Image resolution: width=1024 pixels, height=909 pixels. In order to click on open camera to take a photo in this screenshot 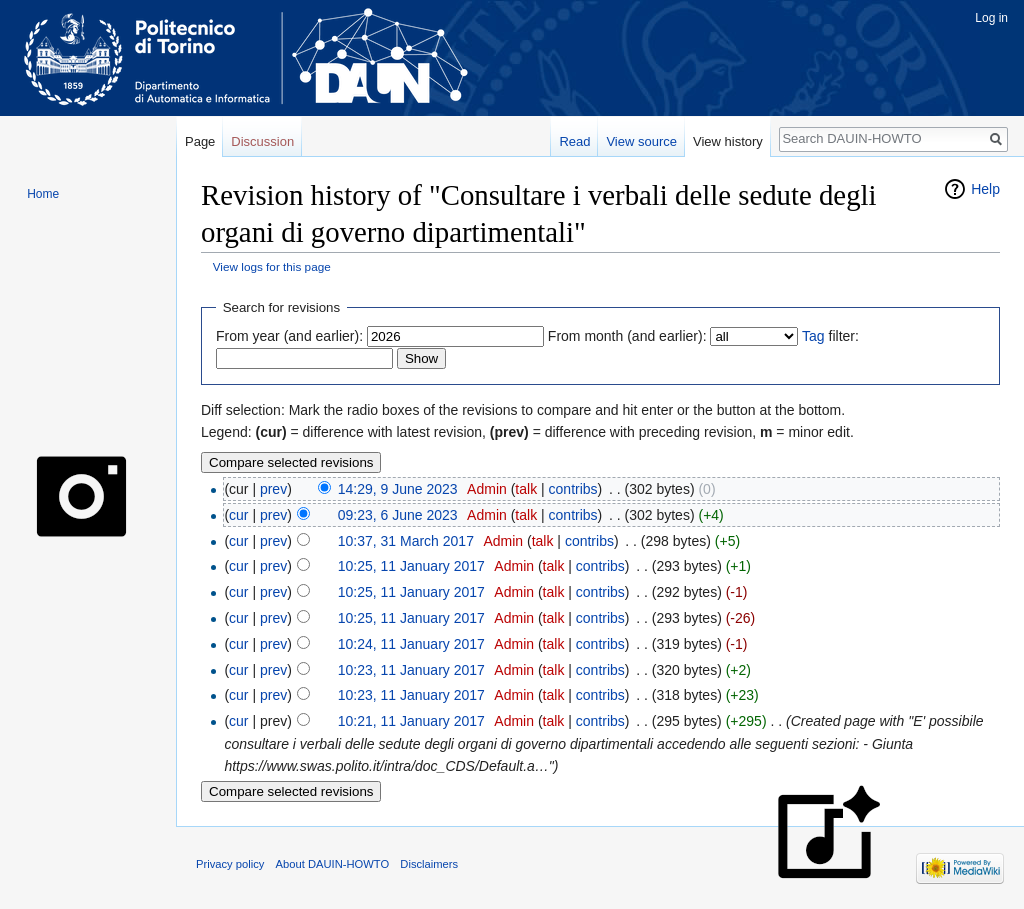, I will do `click(81, 496)`.